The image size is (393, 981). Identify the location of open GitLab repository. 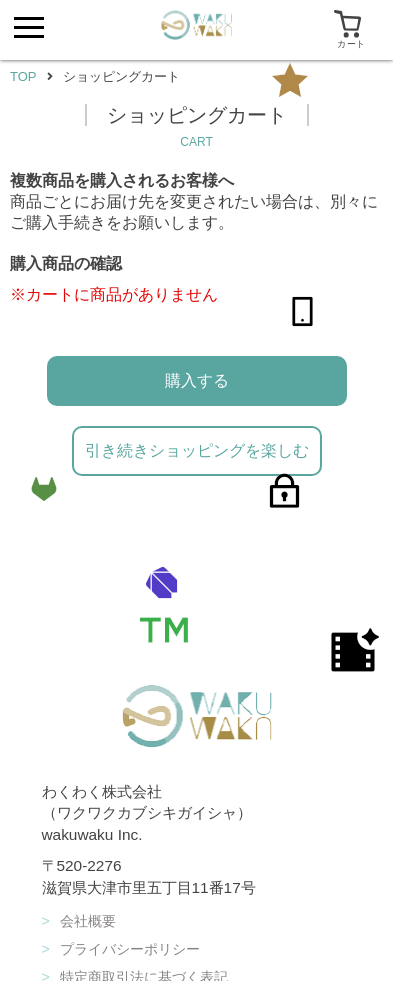
(44, 489).